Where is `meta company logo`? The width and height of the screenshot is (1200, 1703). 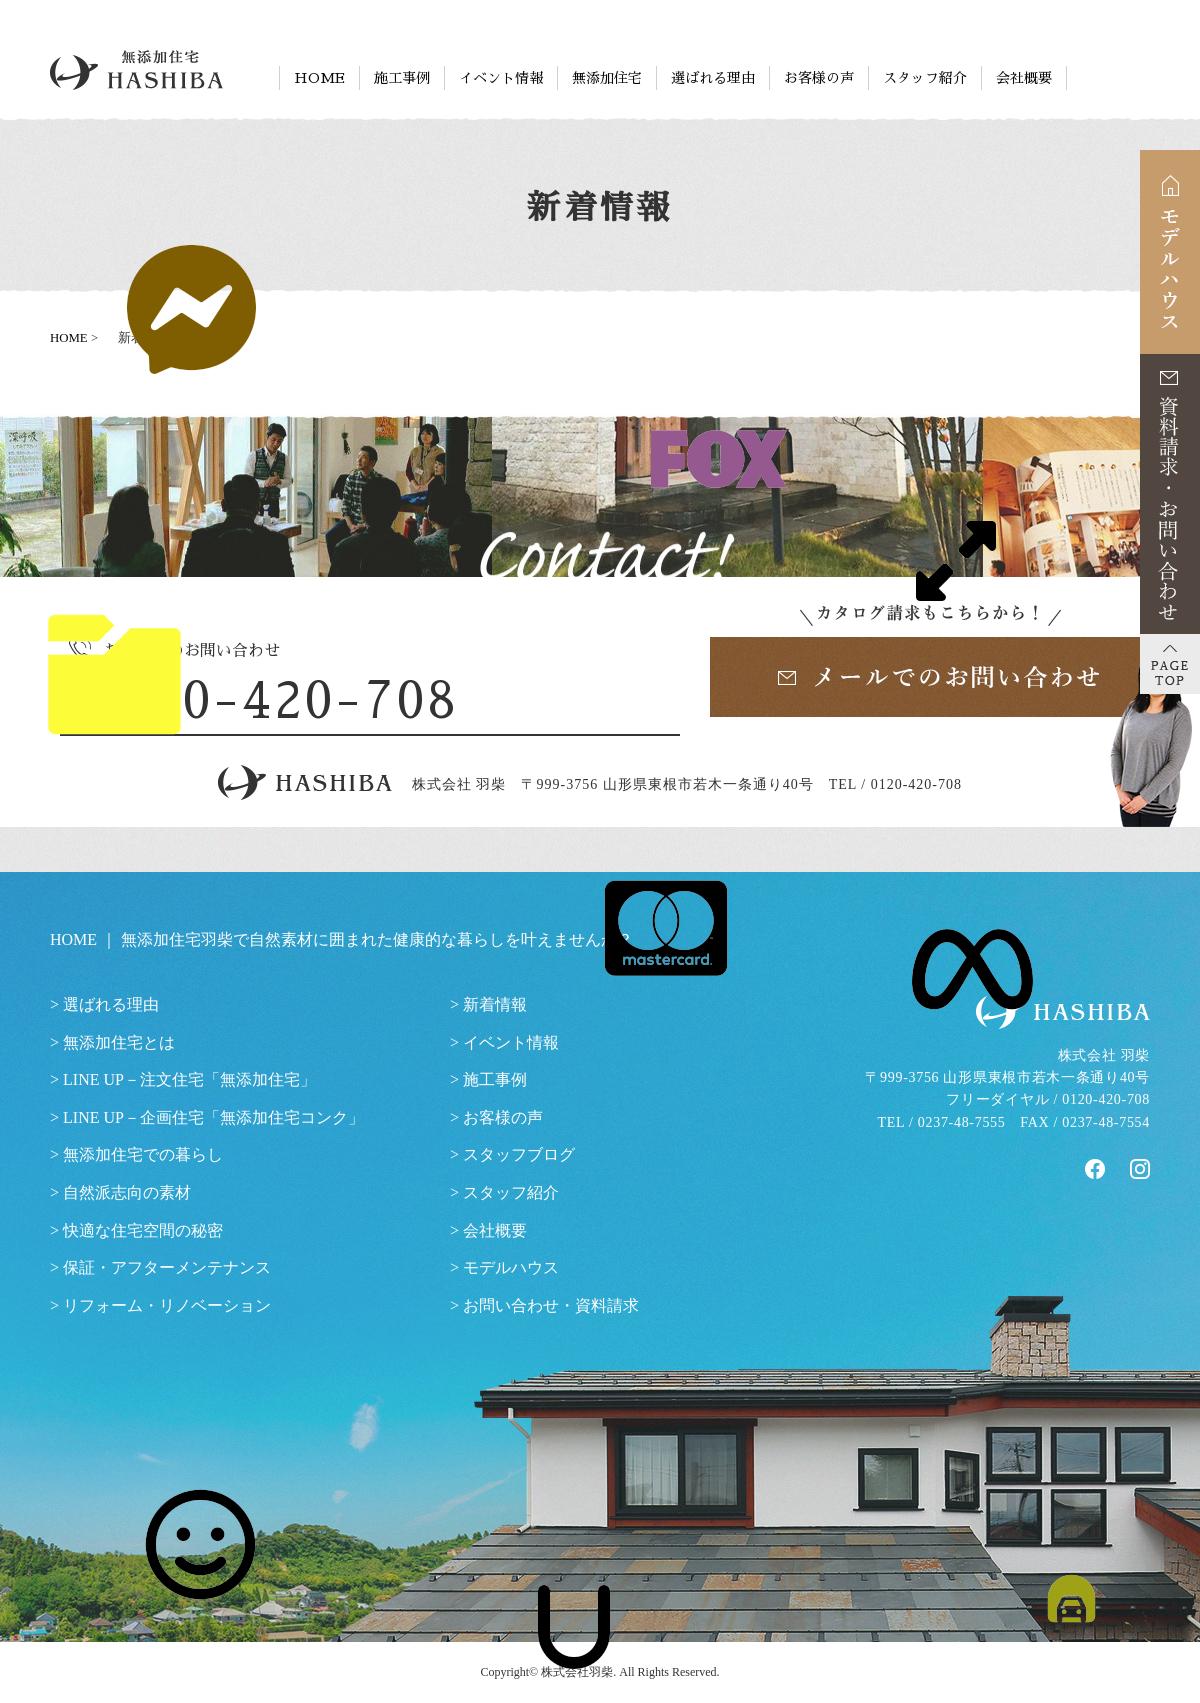 meta company logo is located at coordinates (972, 969).